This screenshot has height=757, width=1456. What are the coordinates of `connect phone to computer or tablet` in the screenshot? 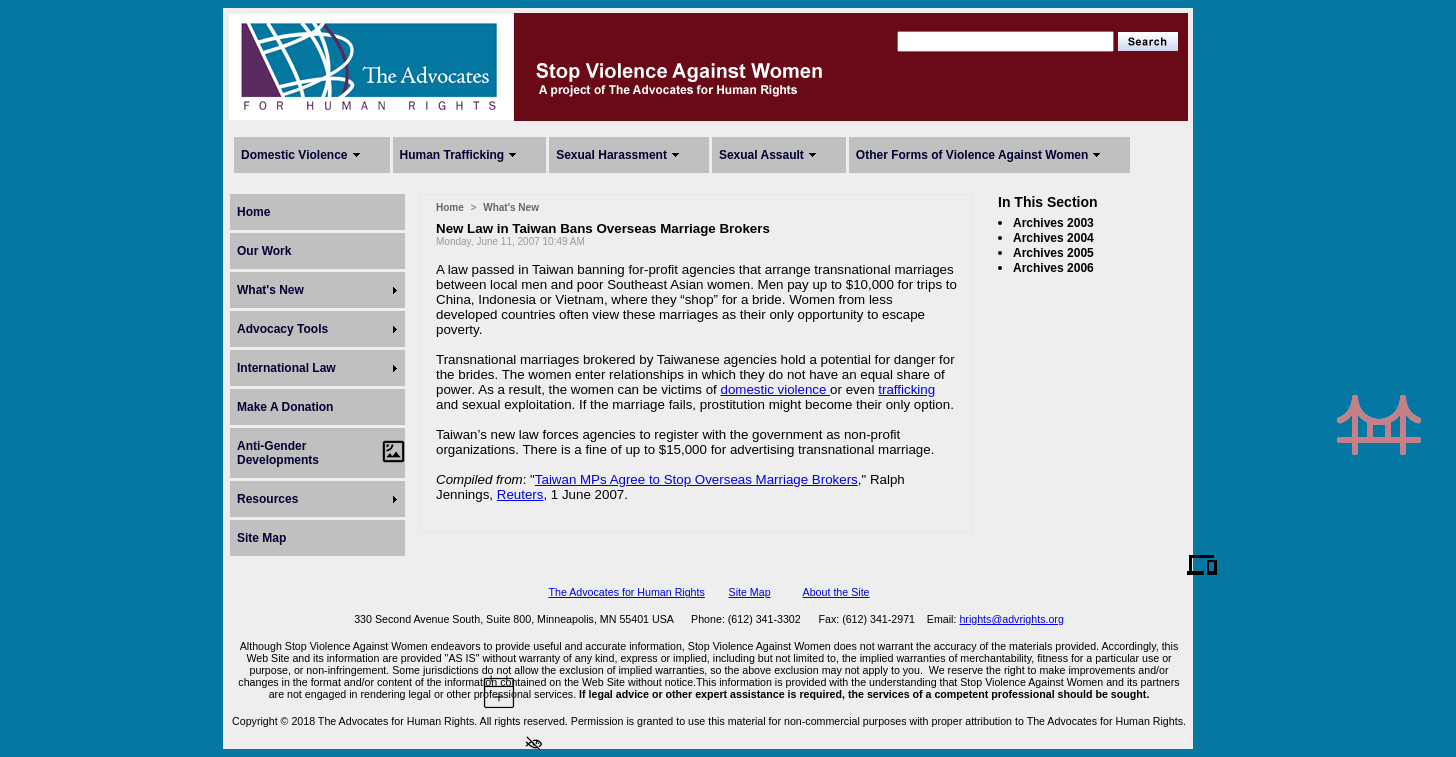 It's located at (1202, 565).